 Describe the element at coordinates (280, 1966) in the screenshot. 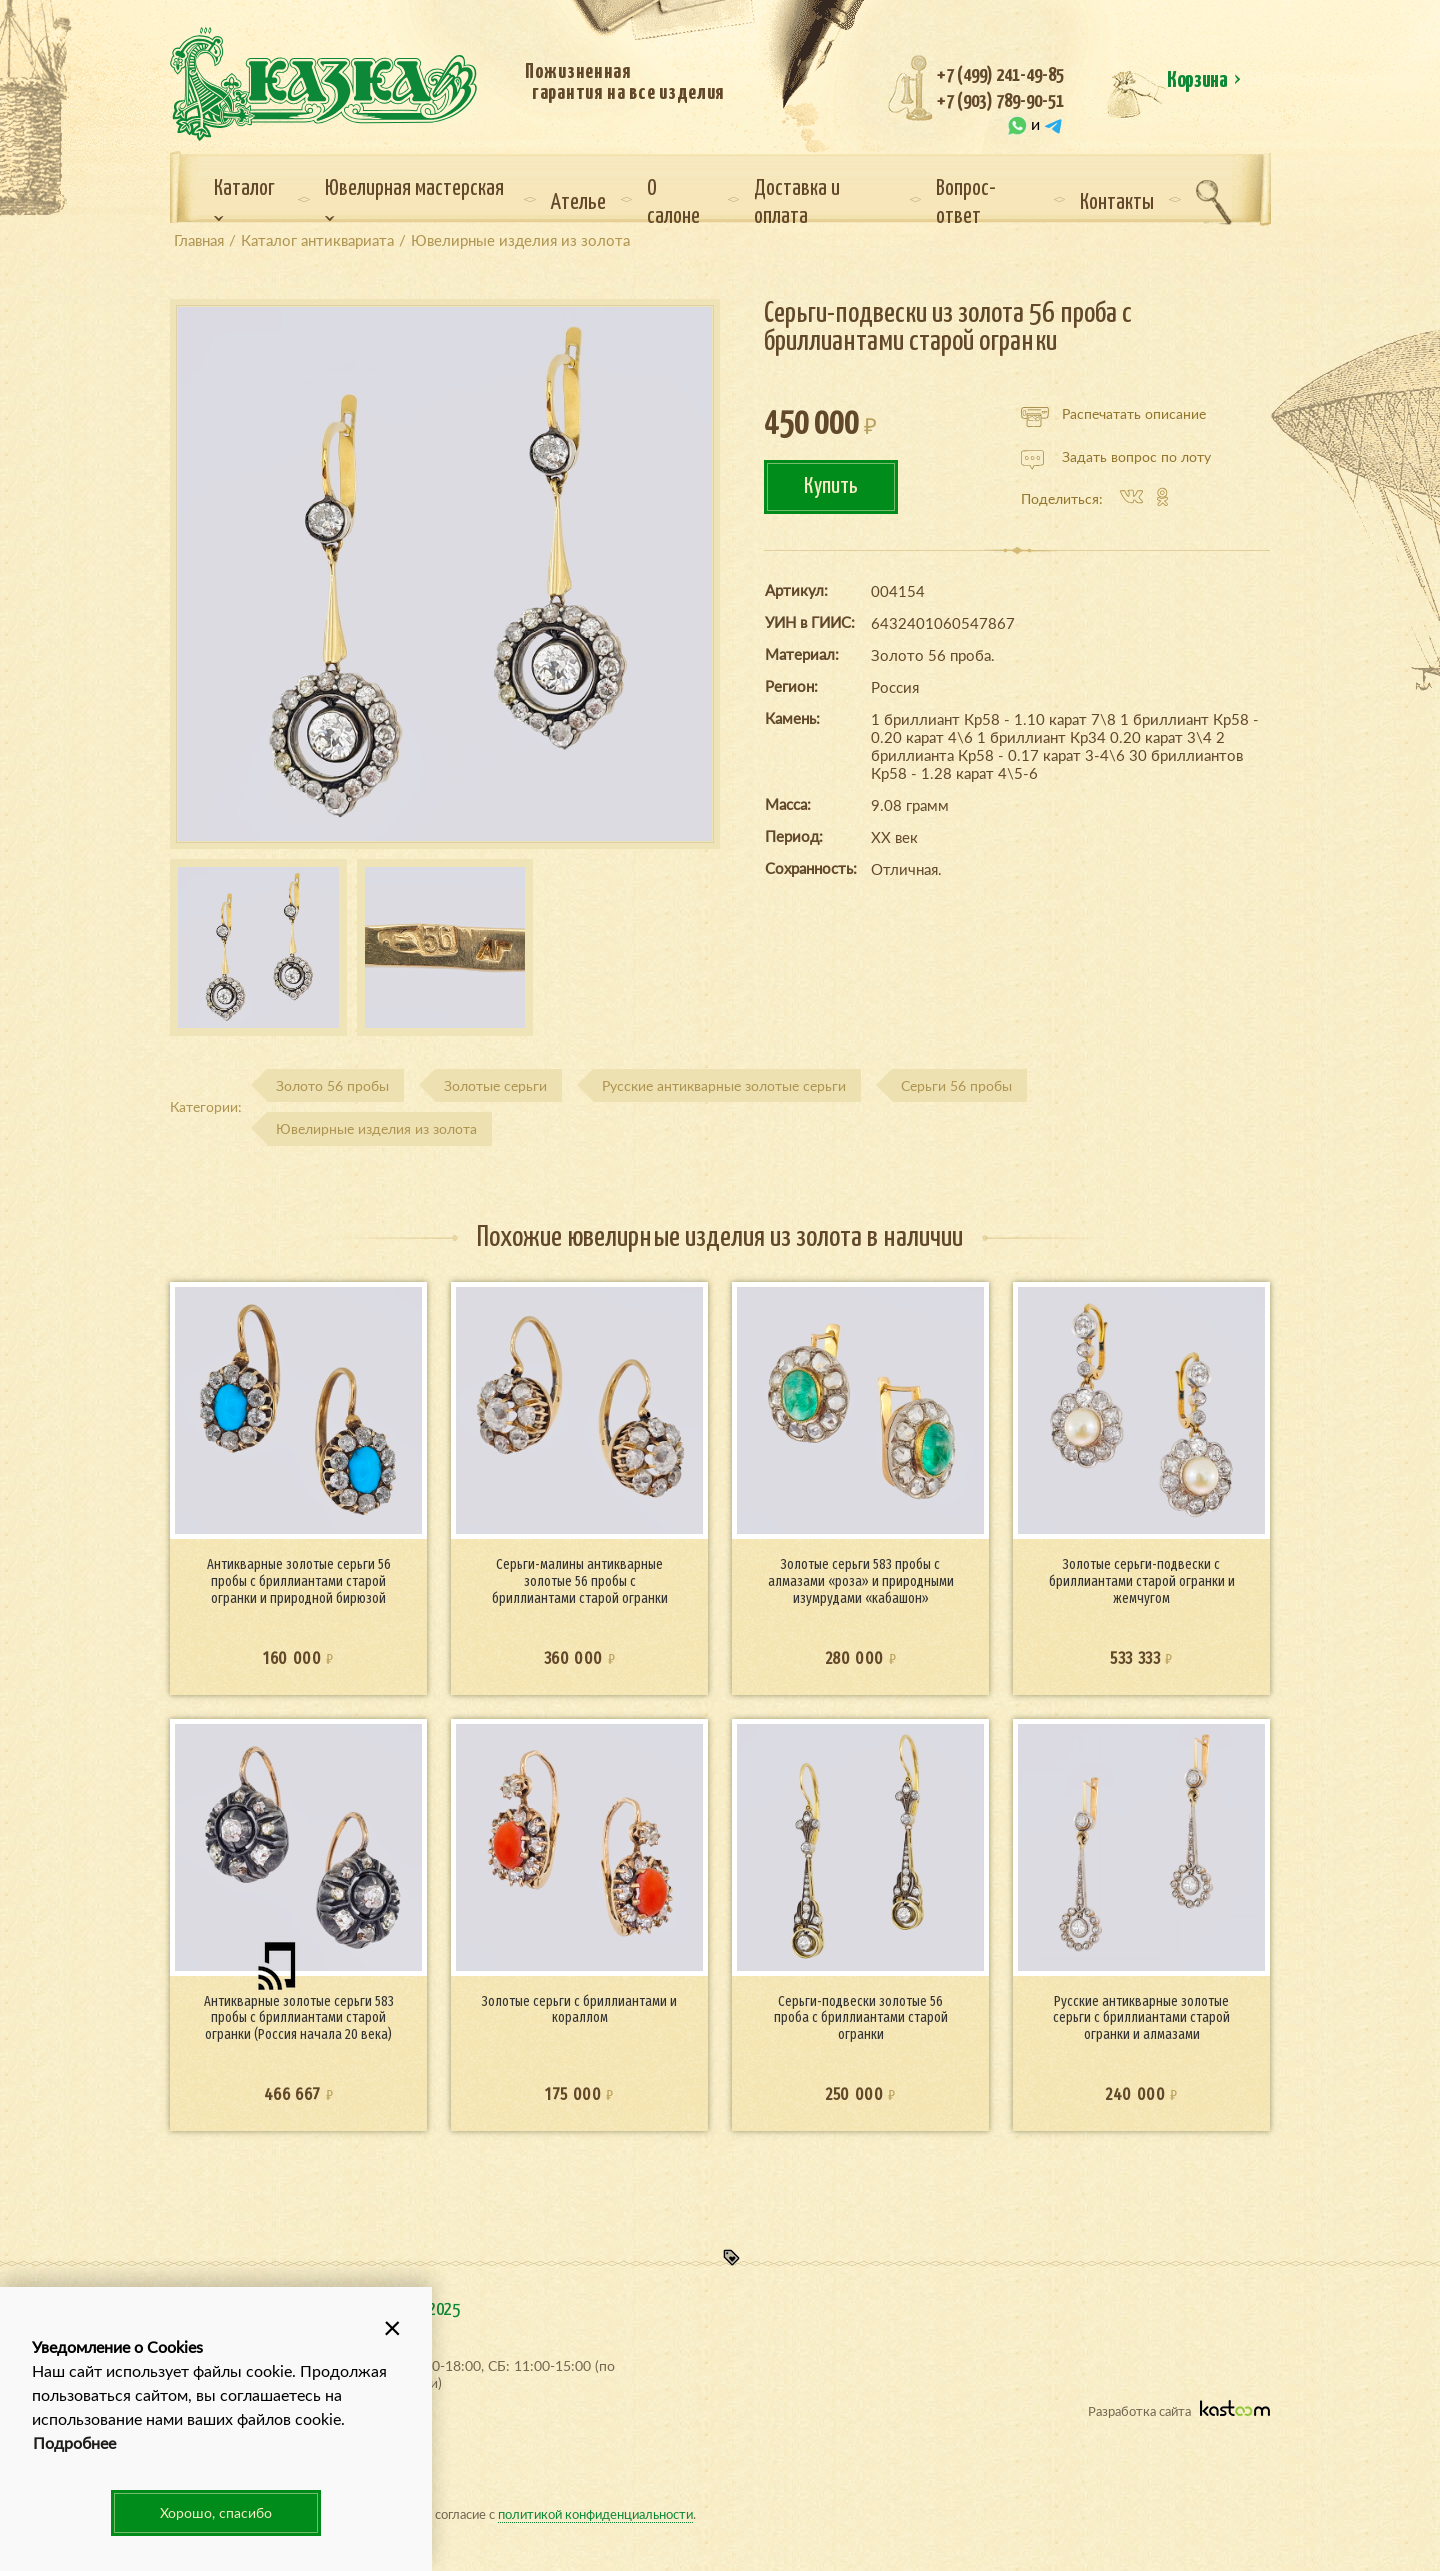

I see `tap to connect device via NFC or wireless` at that location.